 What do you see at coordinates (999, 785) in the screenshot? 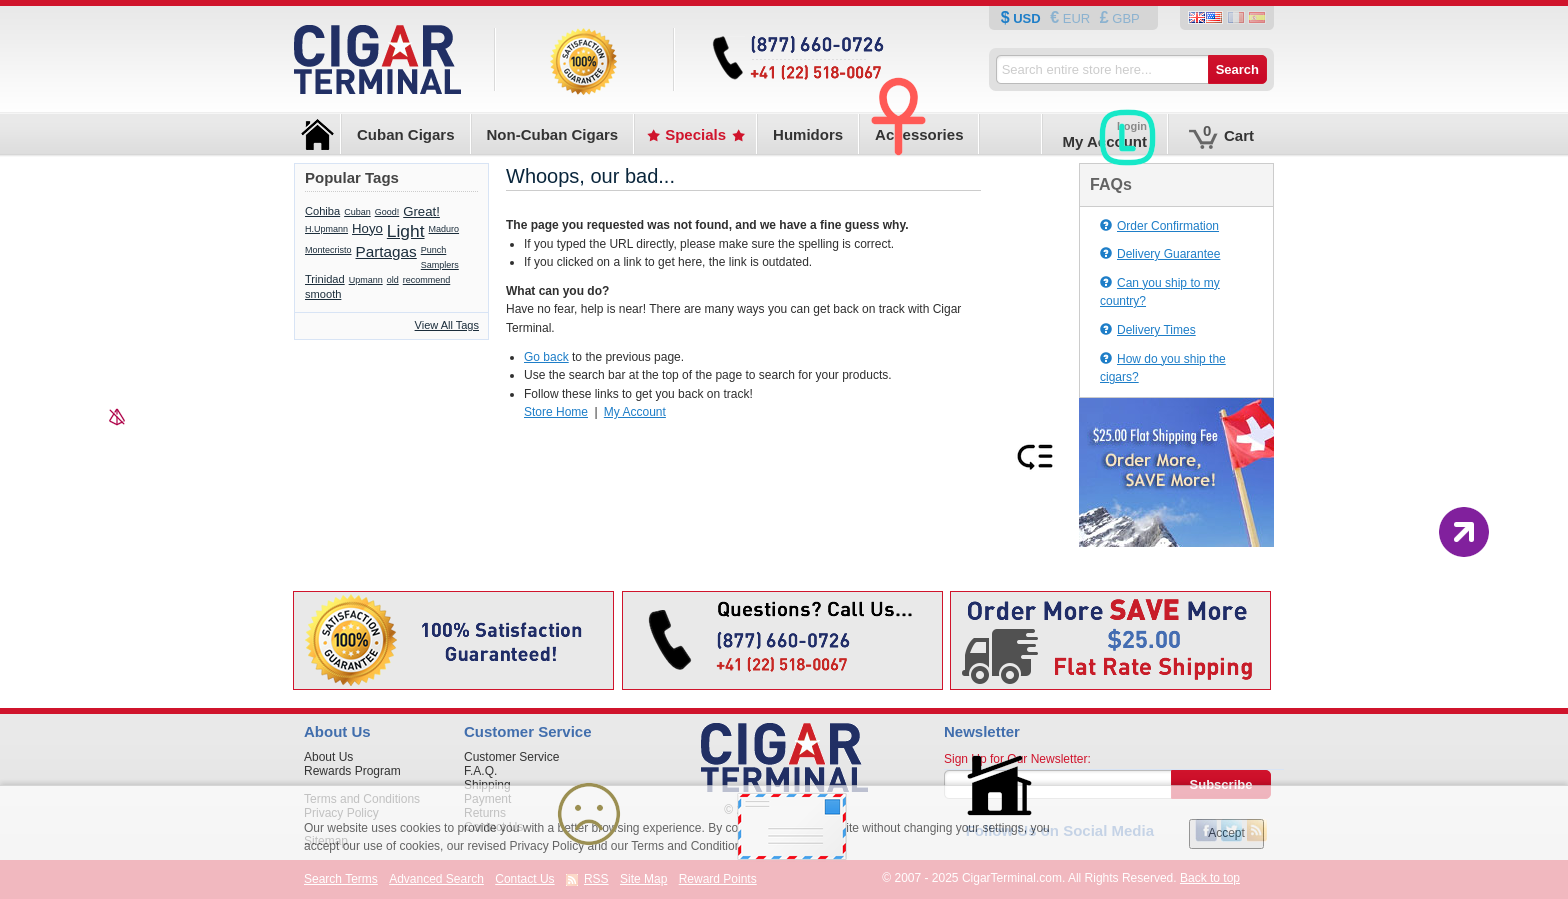
I see `navigate to home screen` at bounding box center [999, 785].